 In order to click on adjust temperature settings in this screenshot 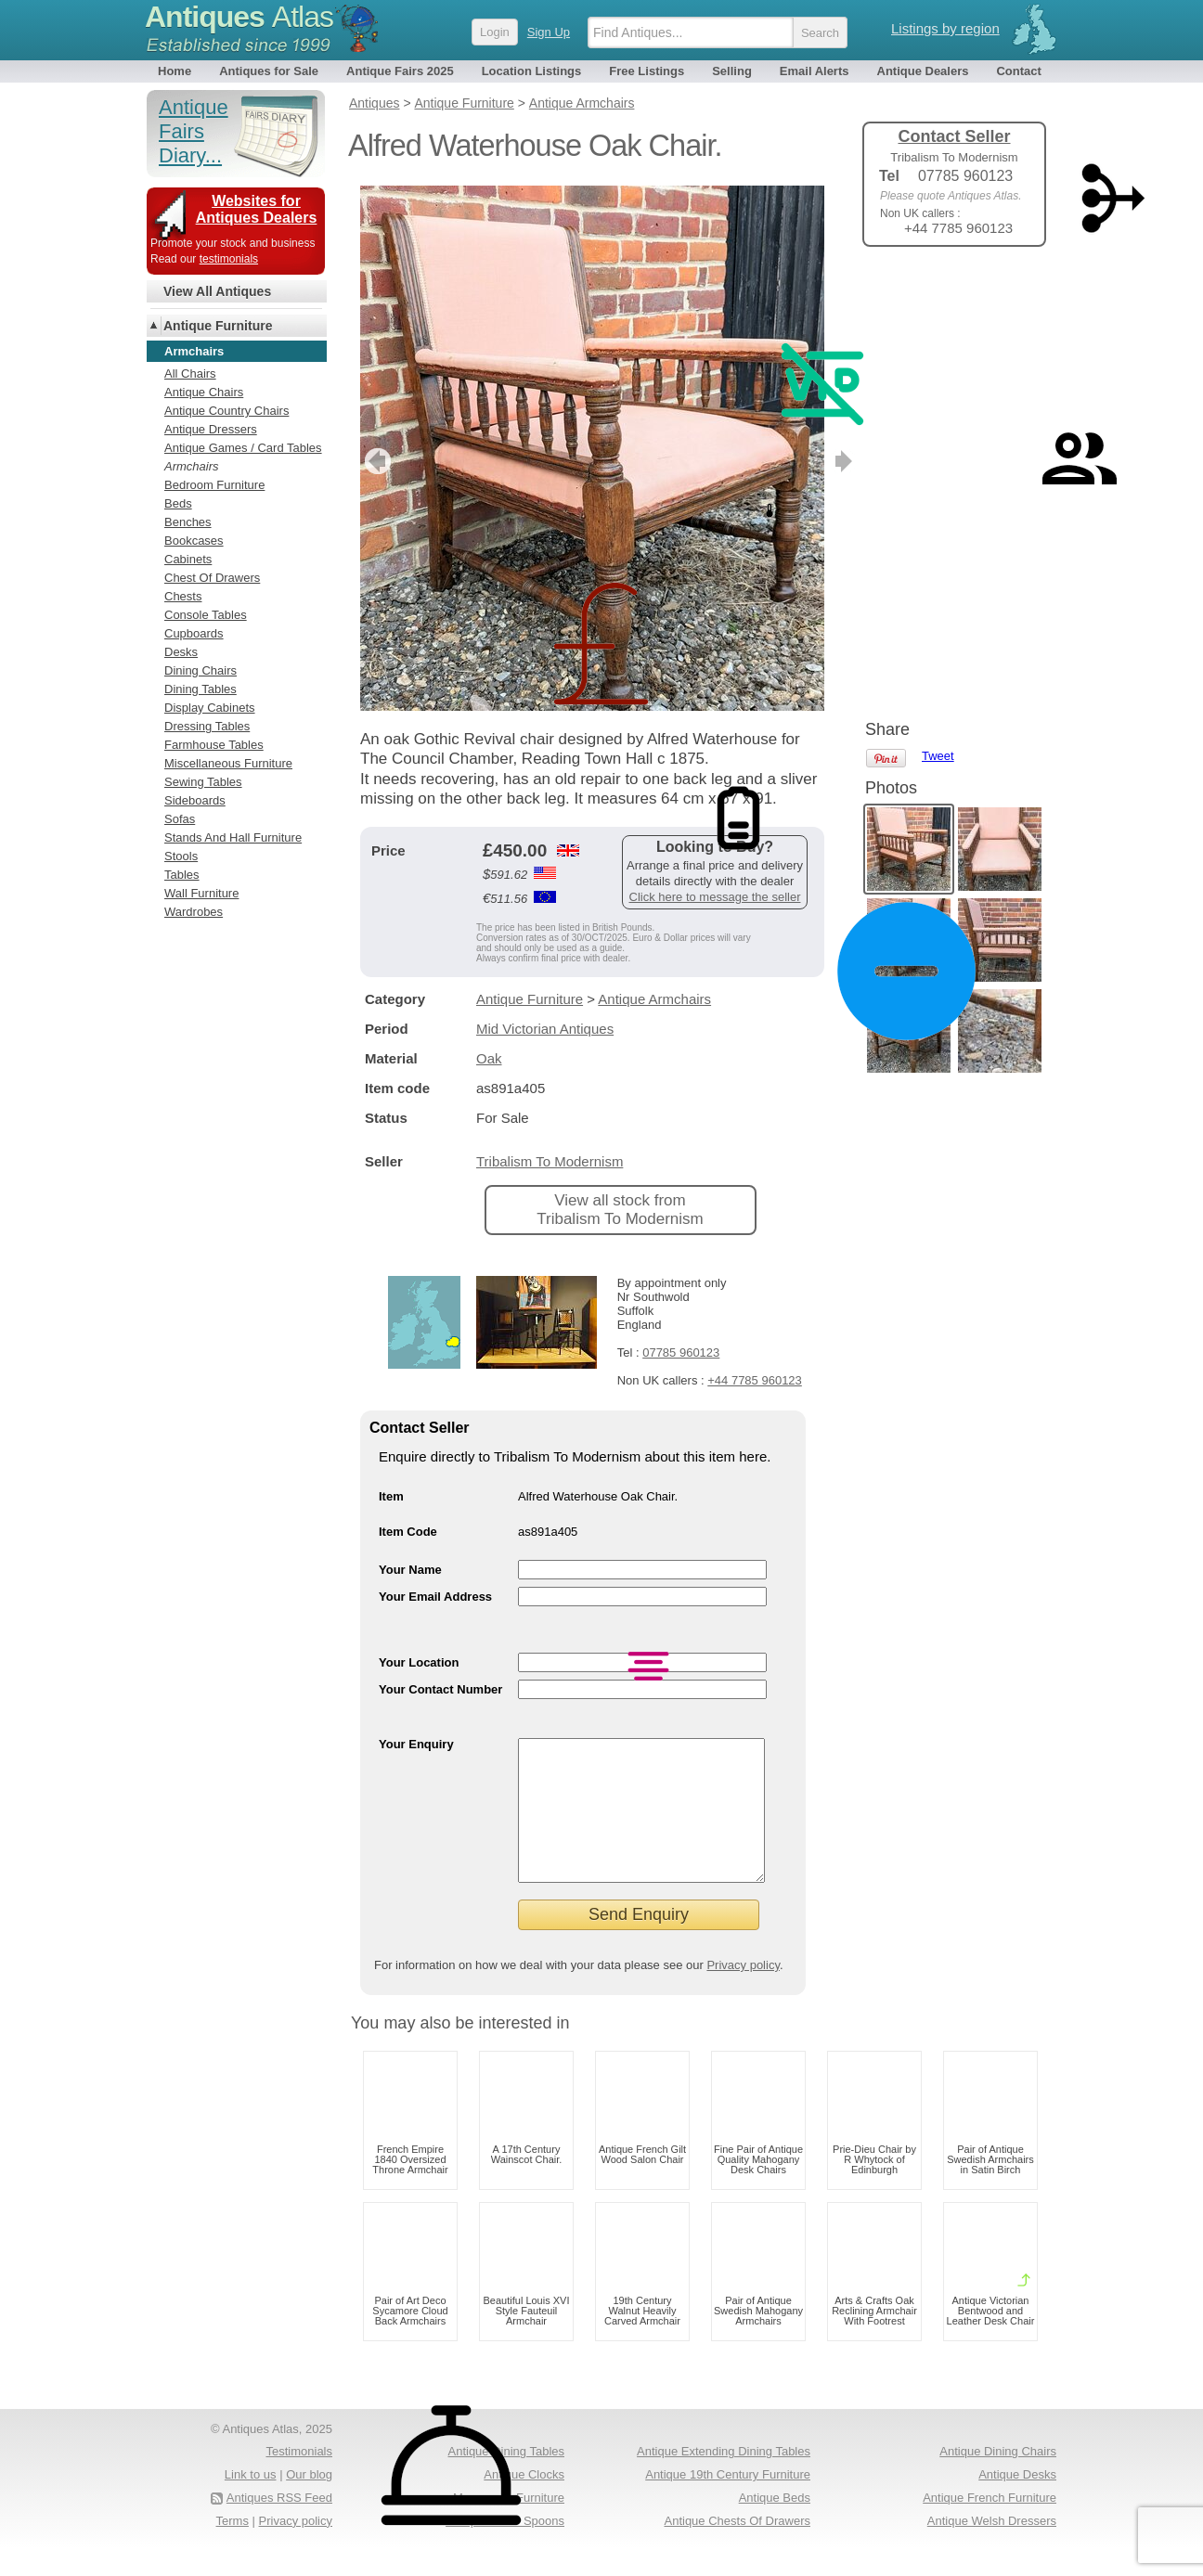, I will do `click(770, 510)`.